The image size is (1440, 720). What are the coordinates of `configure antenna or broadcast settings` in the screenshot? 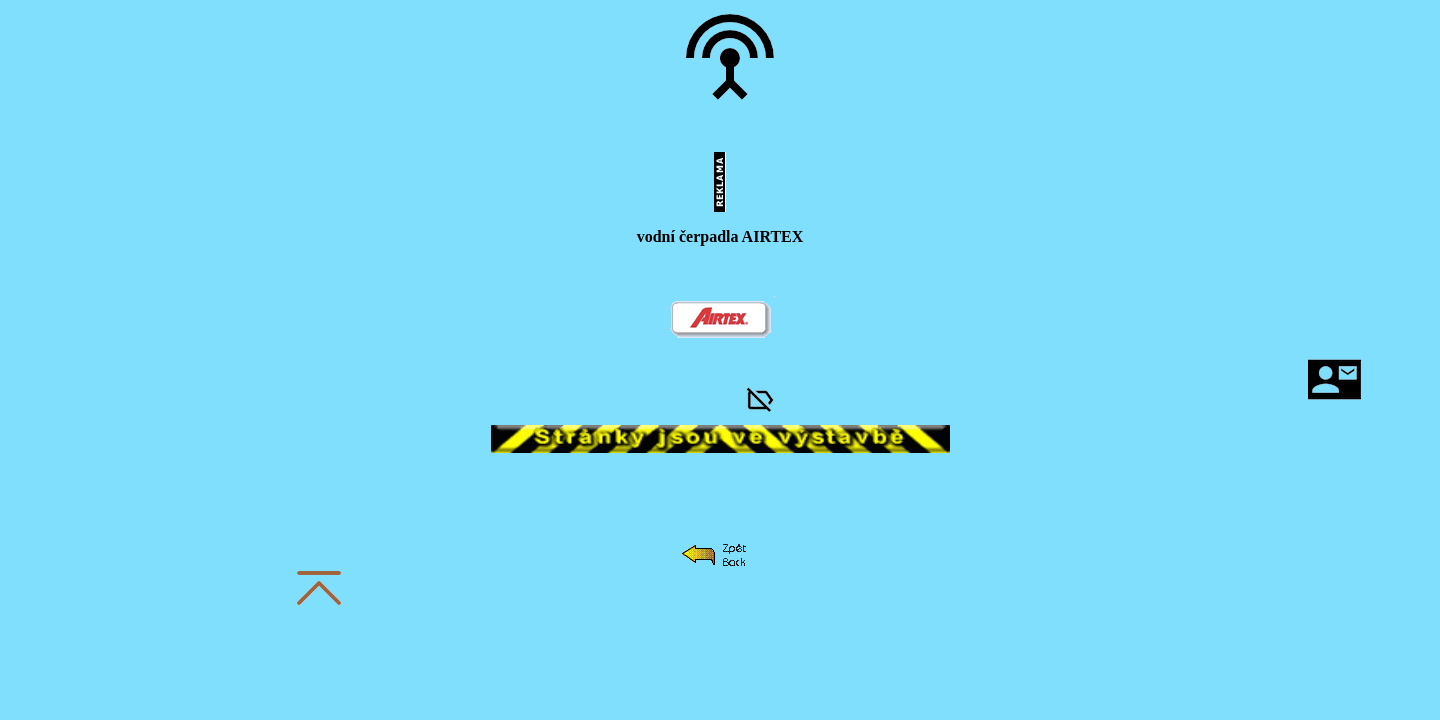 It's located at (730, 58).